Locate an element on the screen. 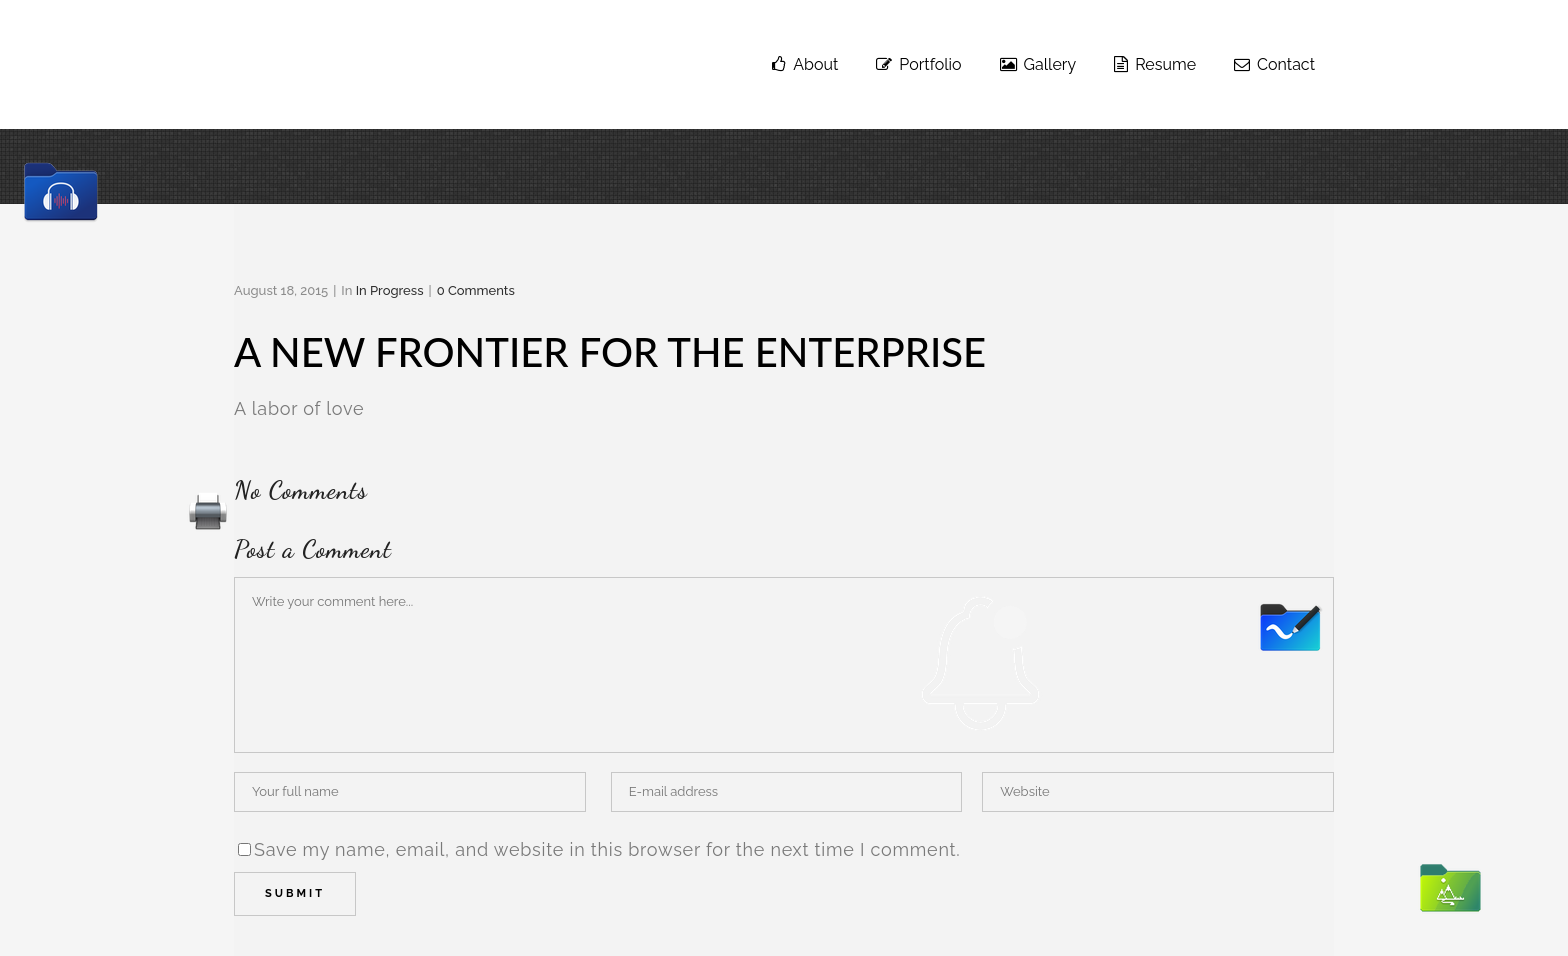 This screenshot has height=956, width=1568. open microsoft whiteboard files folder is located at coordinates (1290, 629).